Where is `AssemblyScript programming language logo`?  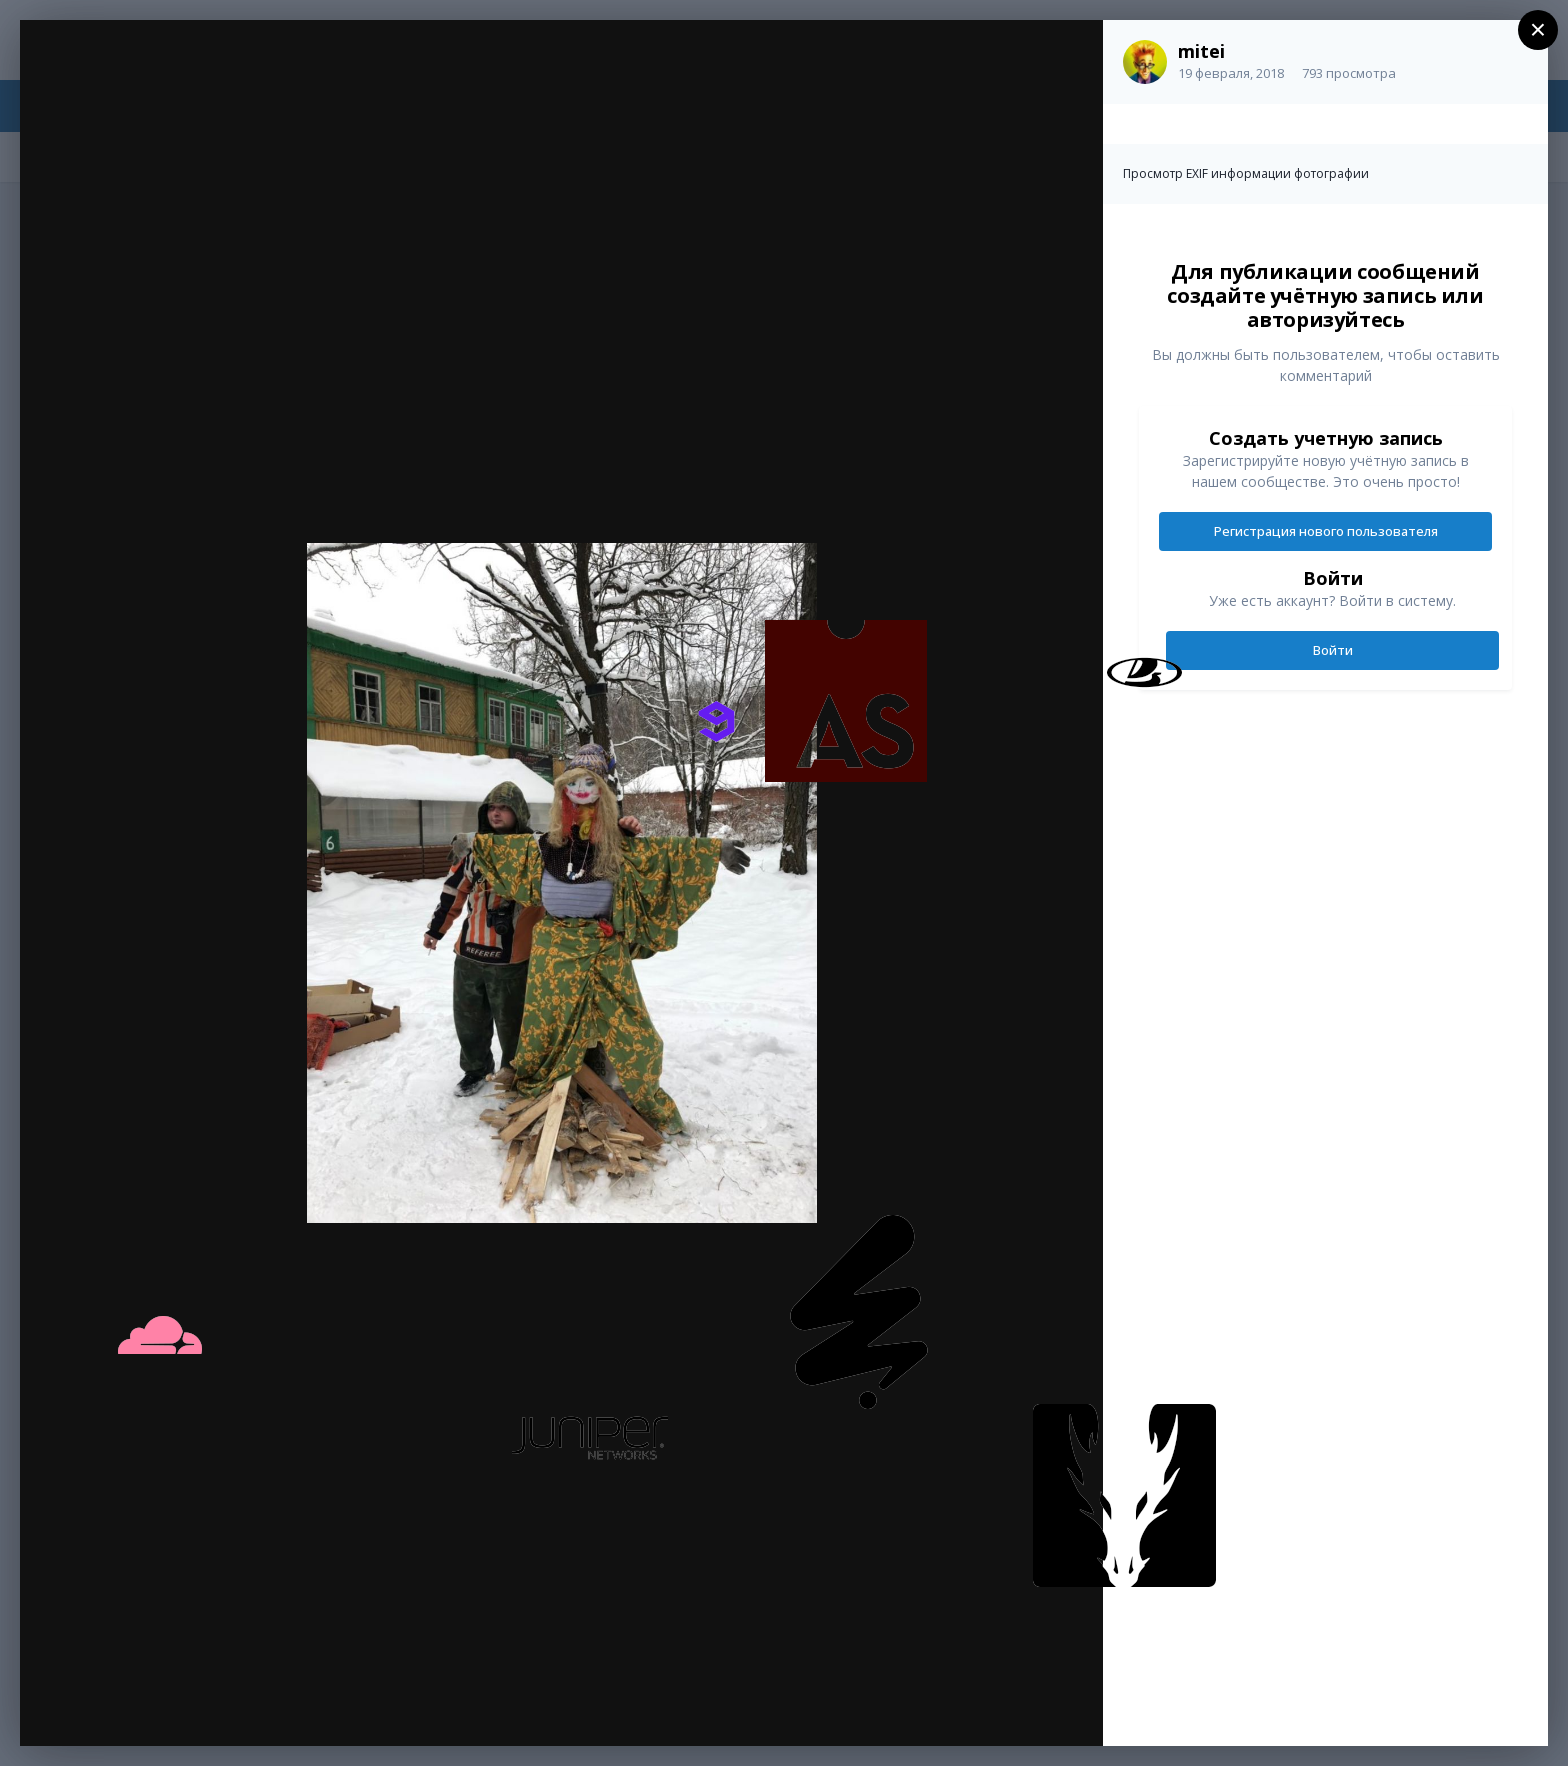 AssemblyScript programming language logo is located at coordinates (846, 701).